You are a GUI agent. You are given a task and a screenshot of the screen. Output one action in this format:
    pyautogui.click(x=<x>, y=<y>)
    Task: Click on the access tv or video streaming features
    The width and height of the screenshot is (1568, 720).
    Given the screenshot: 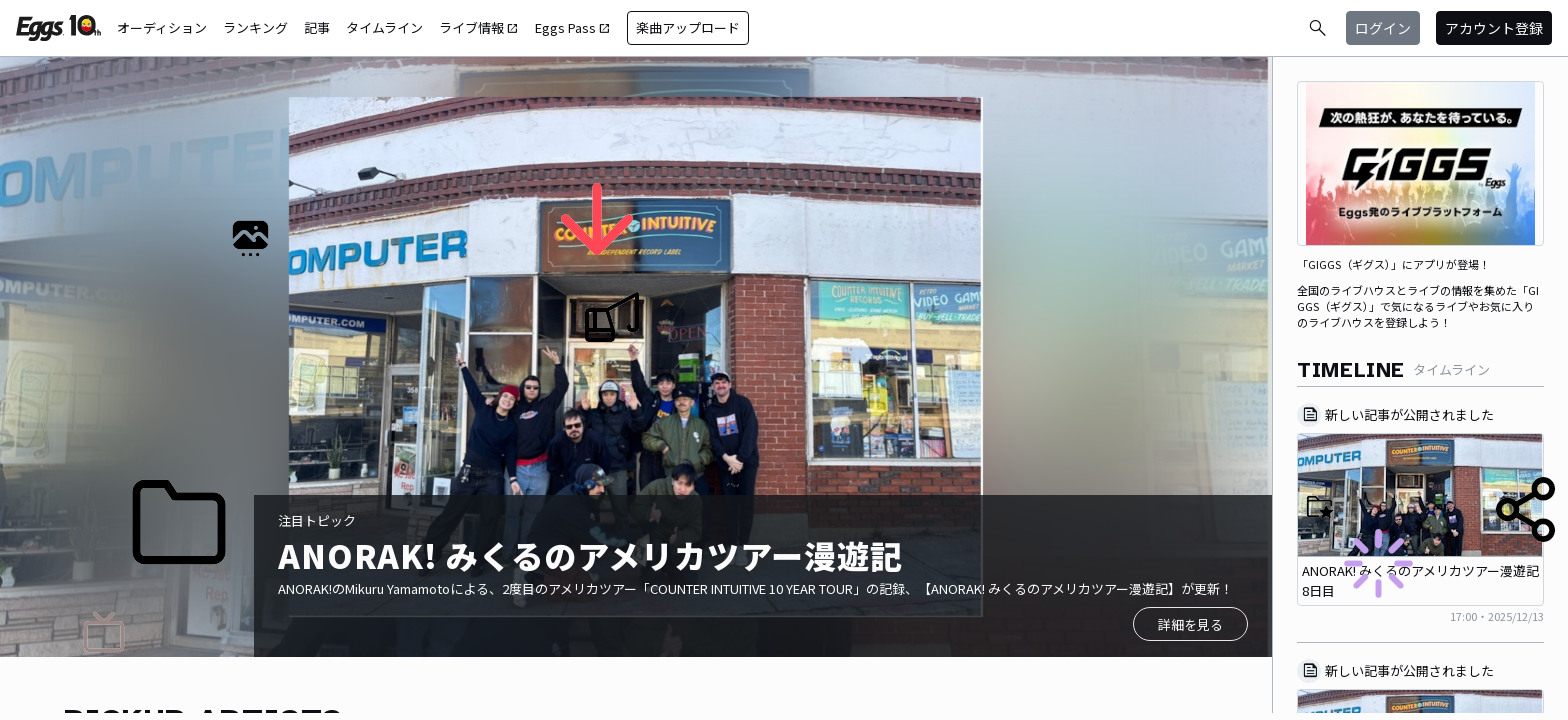 What is the action you would take?
    pyautogui.click(x=104, y=632)
    